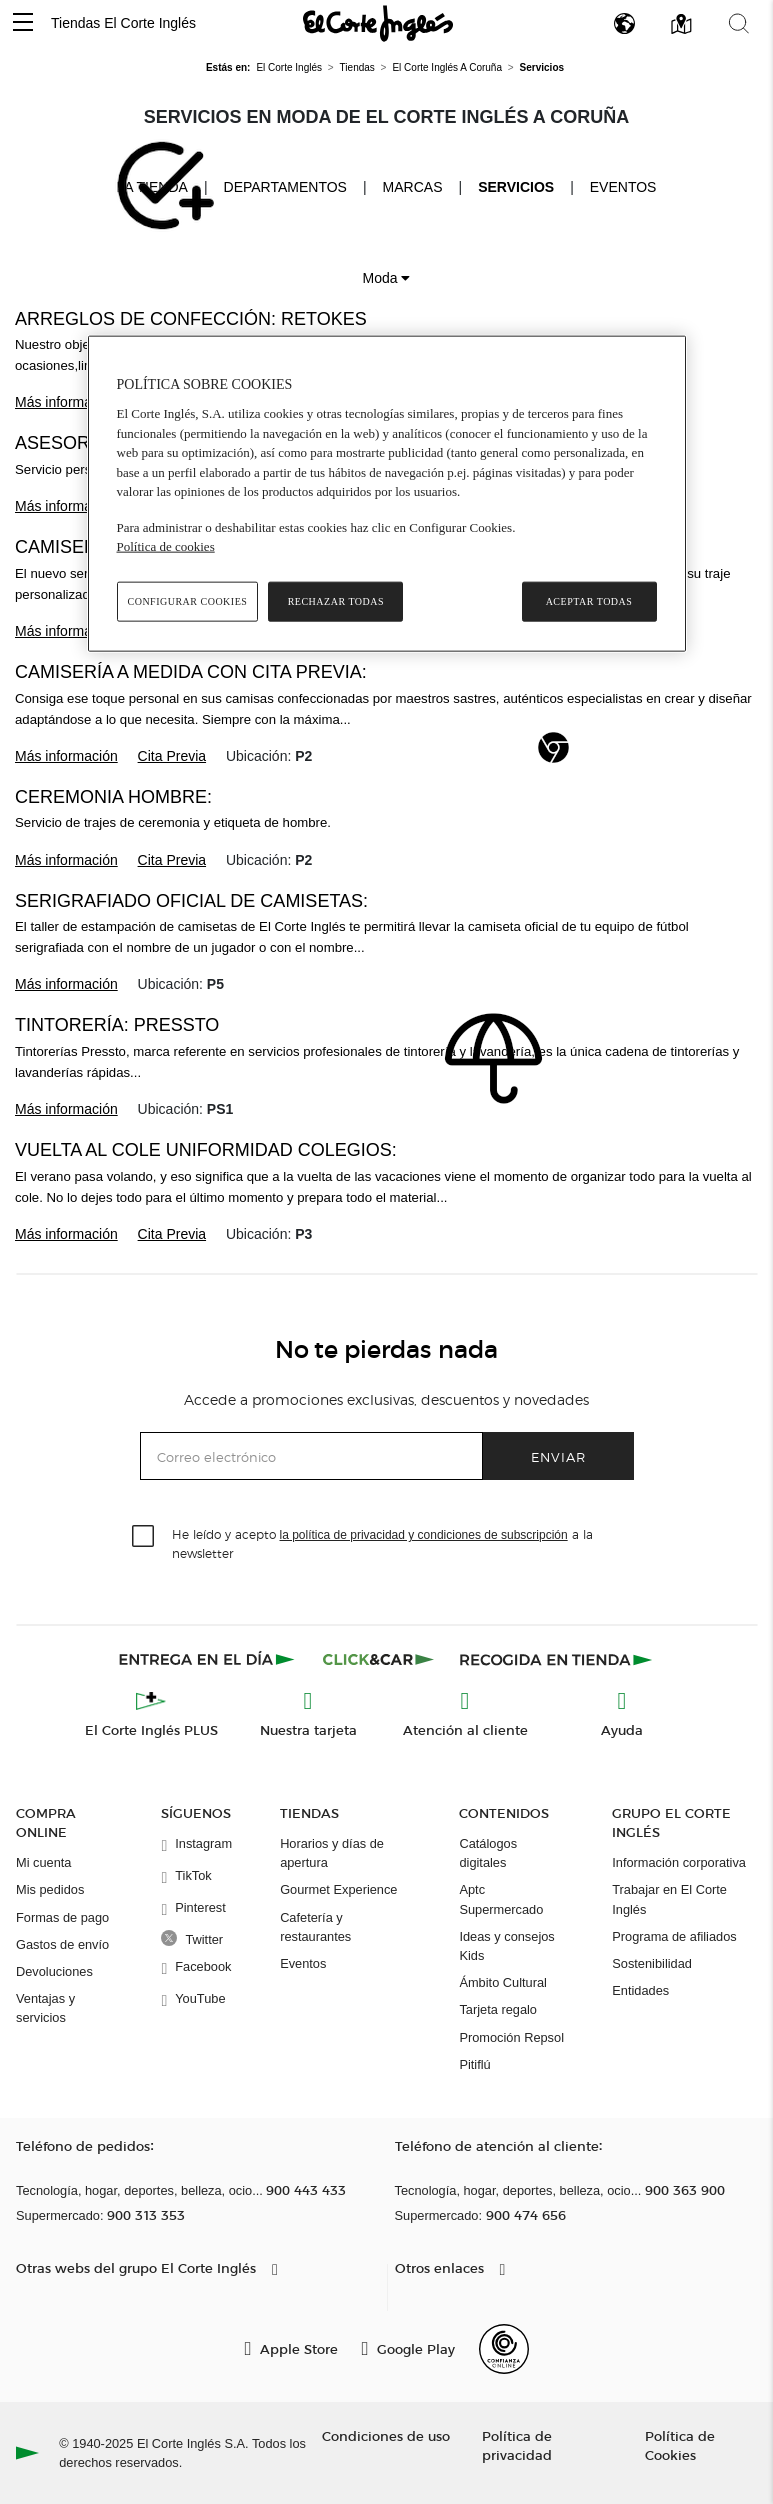 The width and height of the screenshot is (773, 2504). What do you see at coordinates (553, 747) in the screenshot?
I see `open link in Google Chrome browser` at bounding box center [553, 747].